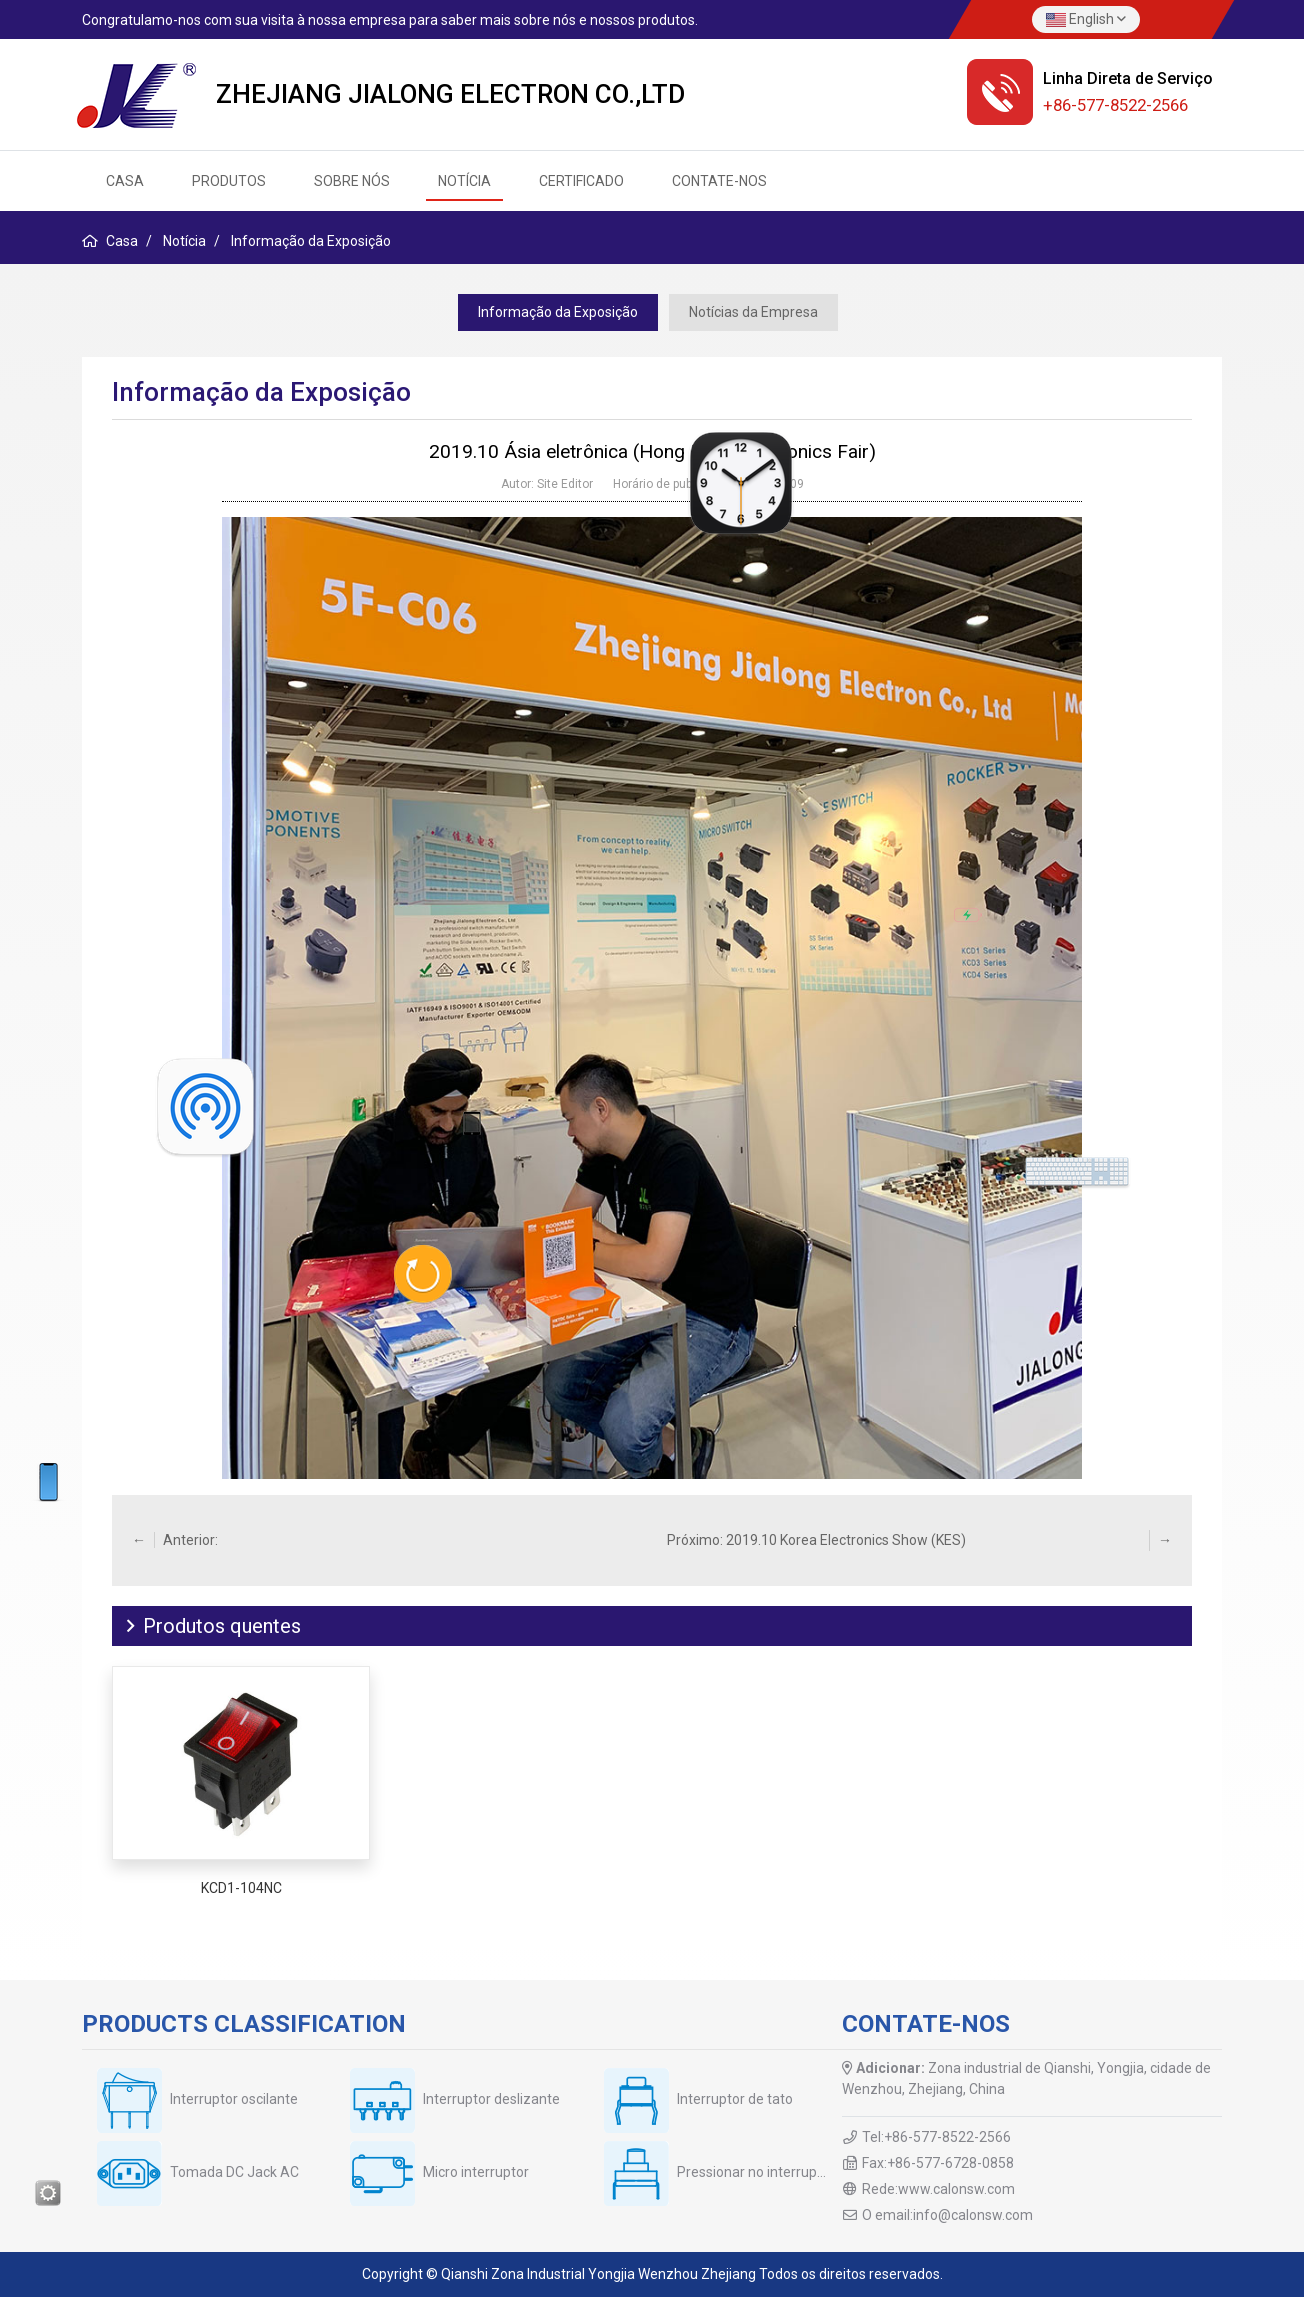  What do you see at coordinates (1077, 1171) in the screenshot?
I see `connect a bluetooth keyboard` at bounding box center [1077, 1171].